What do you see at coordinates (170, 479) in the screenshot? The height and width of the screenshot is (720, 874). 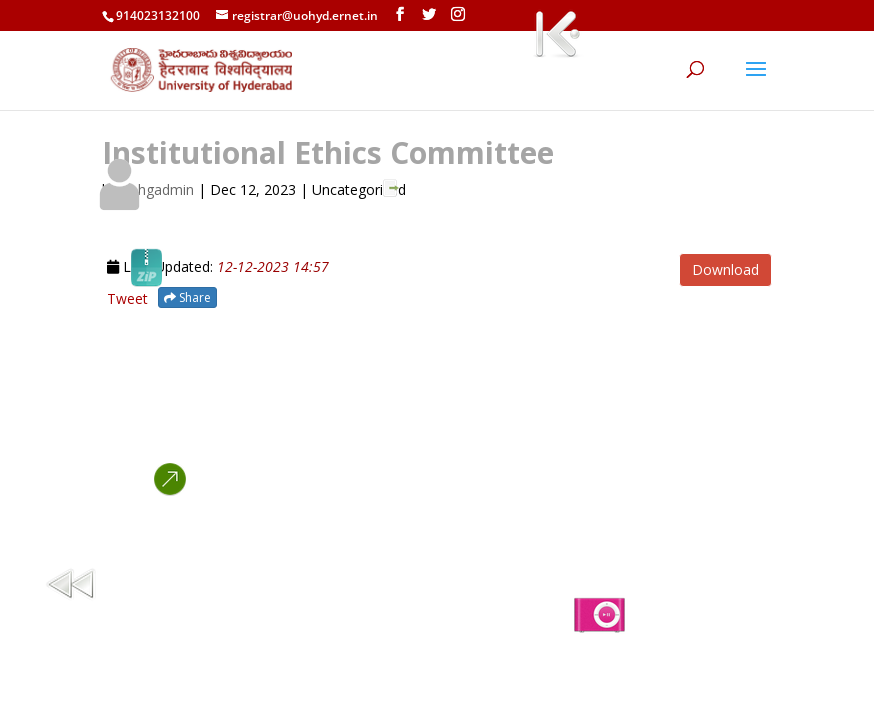 I see `indicates a symbolic link or shortcut to another file` at bounding box center [170, 479].